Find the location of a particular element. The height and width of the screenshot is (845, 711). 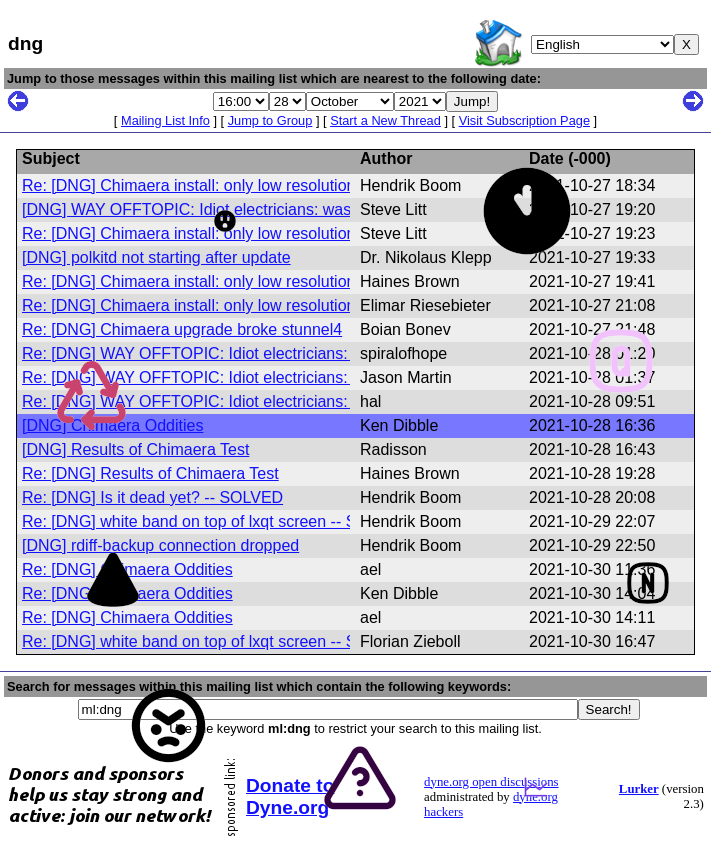

indicates an item starting with the letter "n" is located at coordinates (648, 583).